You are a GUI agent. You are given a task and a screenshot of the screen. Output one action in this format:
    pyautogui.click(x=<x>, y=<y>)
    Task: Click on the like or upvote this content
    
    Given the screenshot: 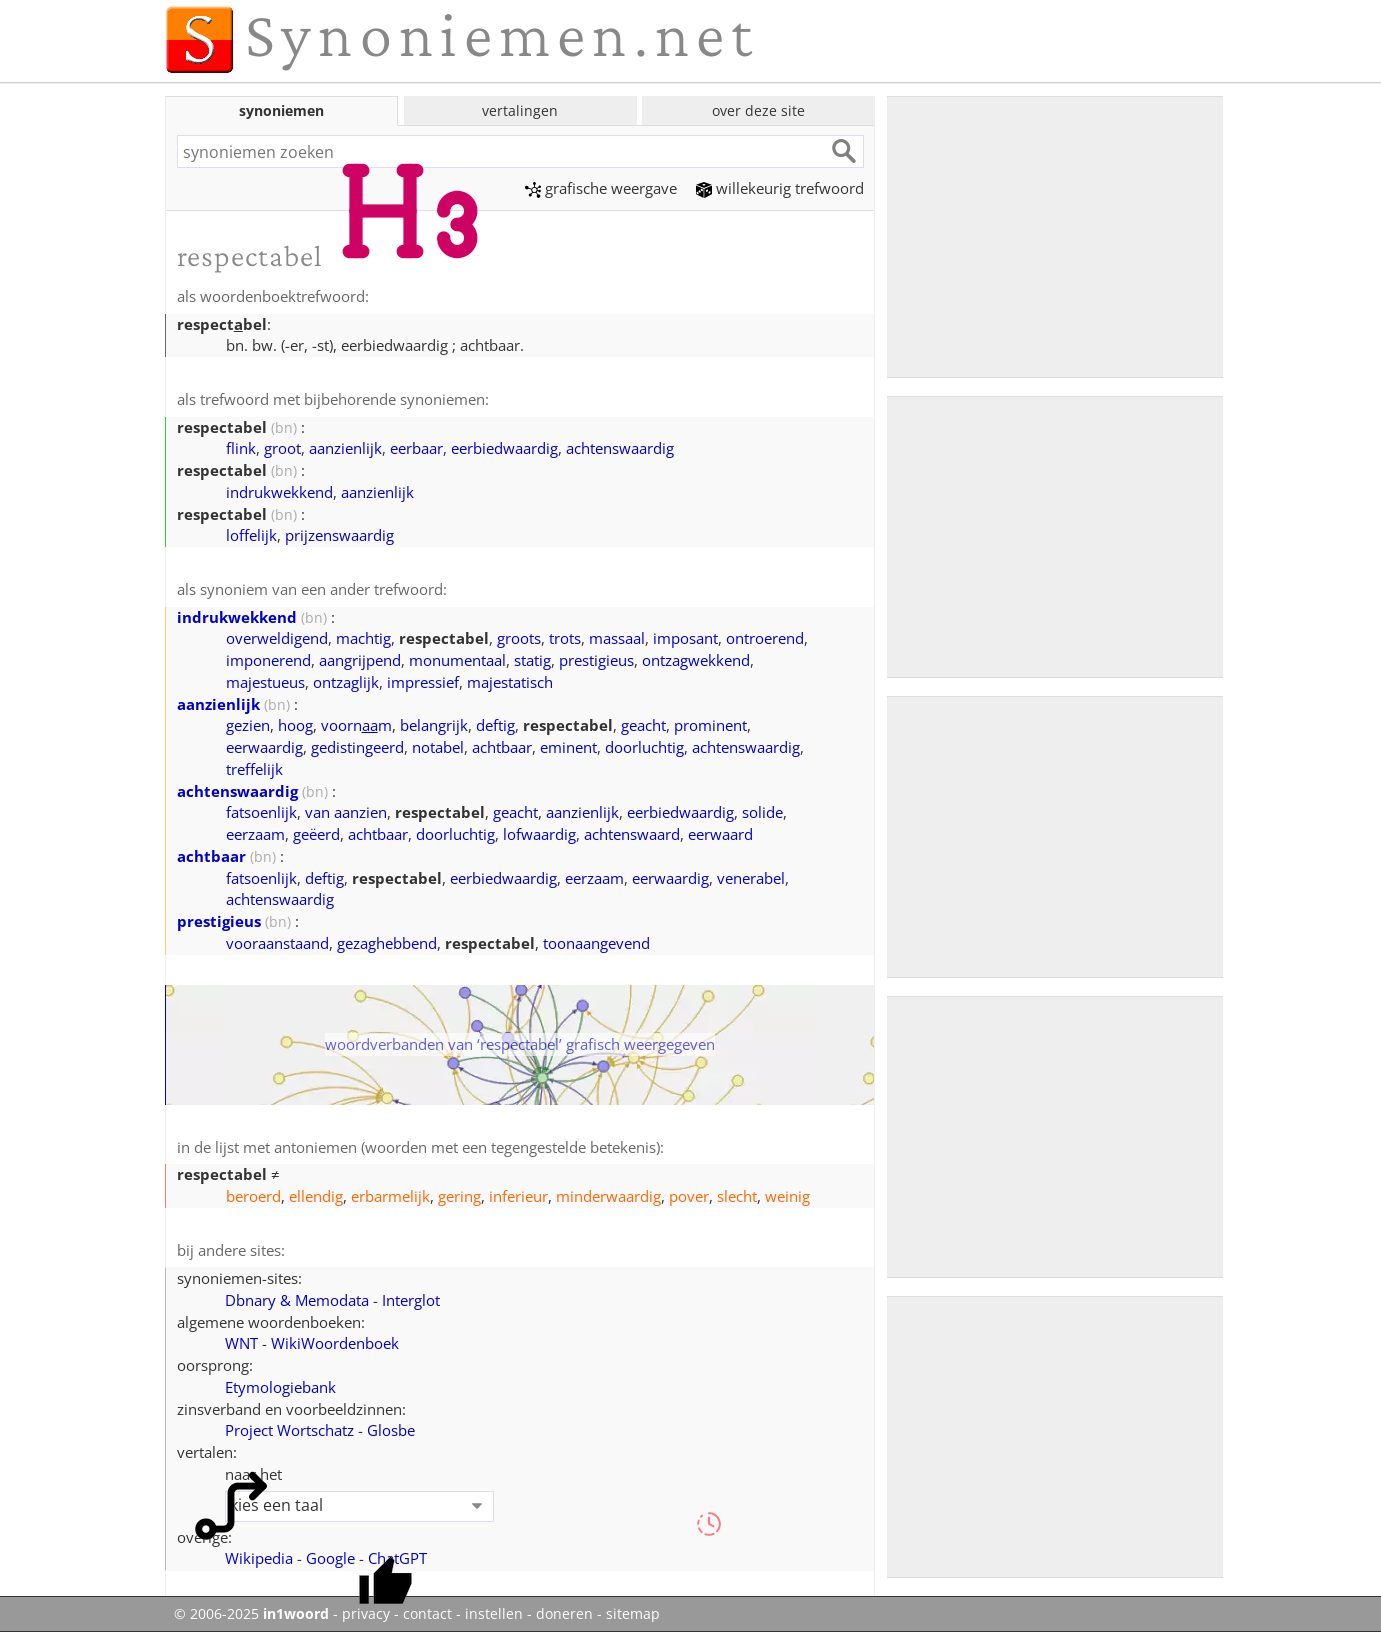 What is the action you would take?
    pyautogui.click(x=385, y=1582)
    